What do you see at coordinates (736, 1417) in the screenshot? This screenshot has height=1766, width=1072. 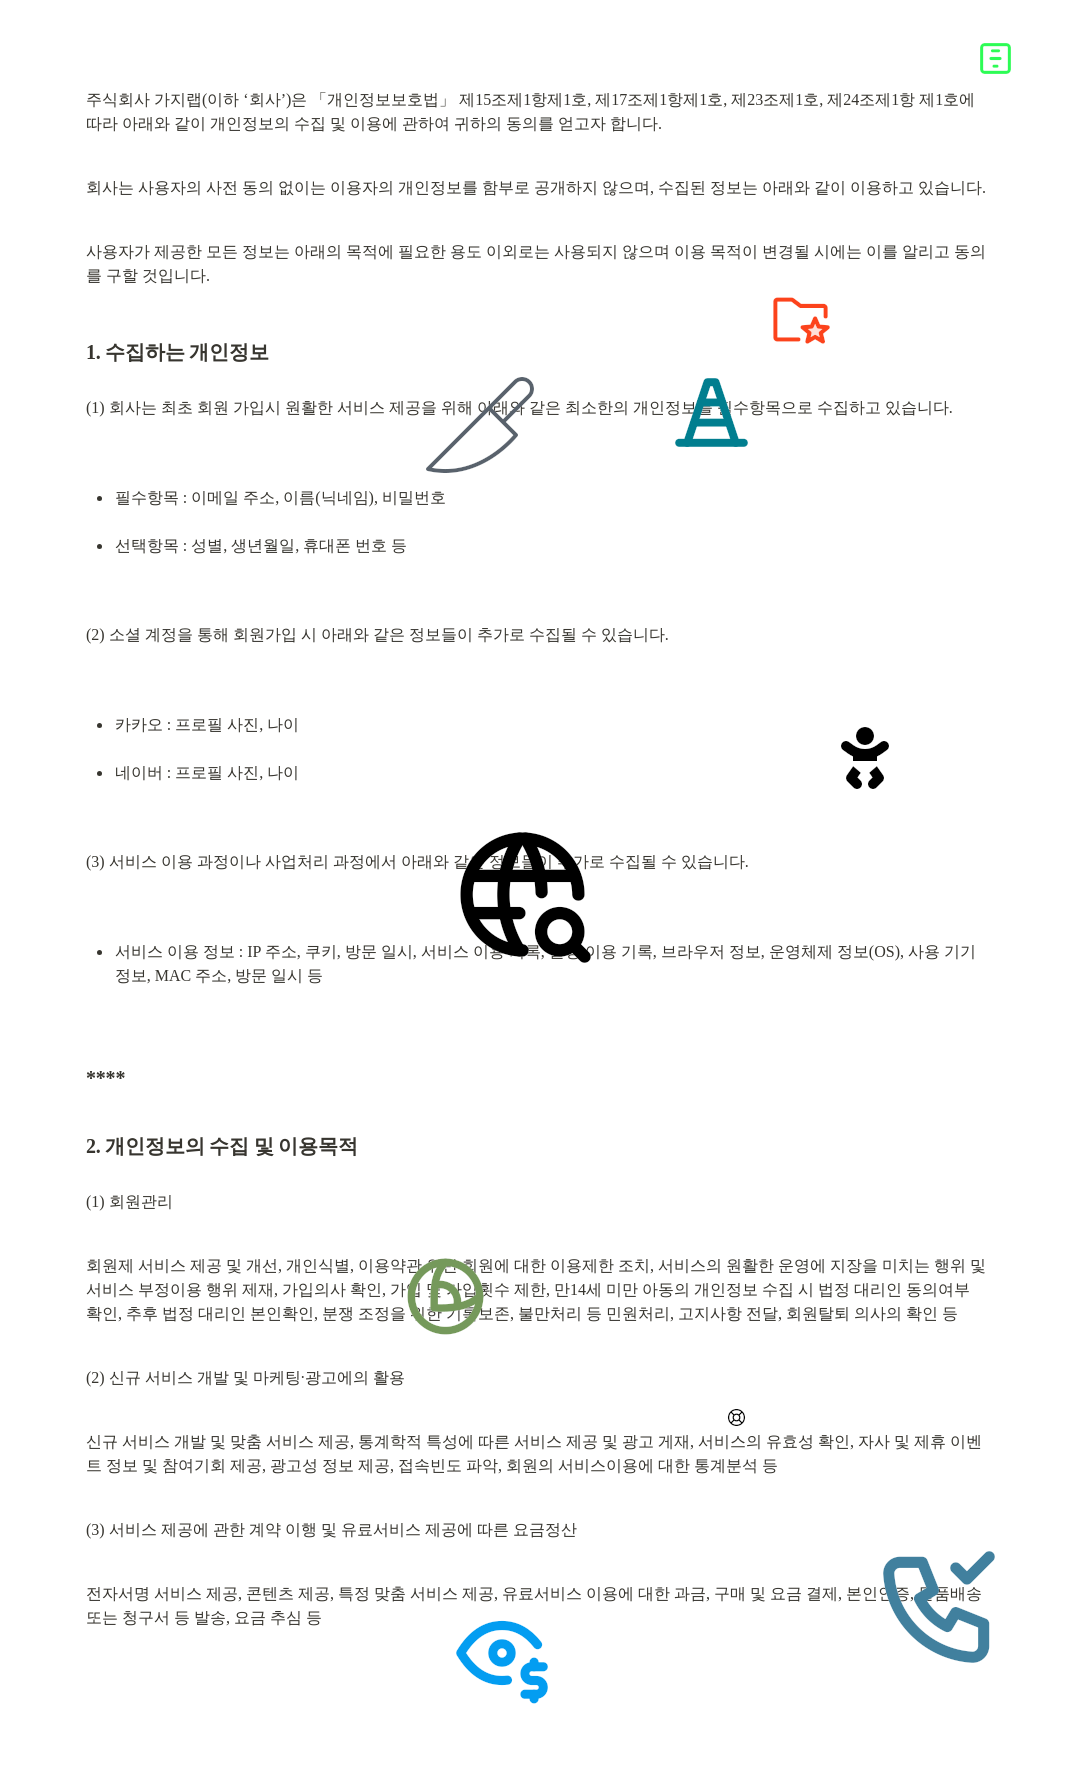 I see `access help or support center` at bounding box center [736, 1417].